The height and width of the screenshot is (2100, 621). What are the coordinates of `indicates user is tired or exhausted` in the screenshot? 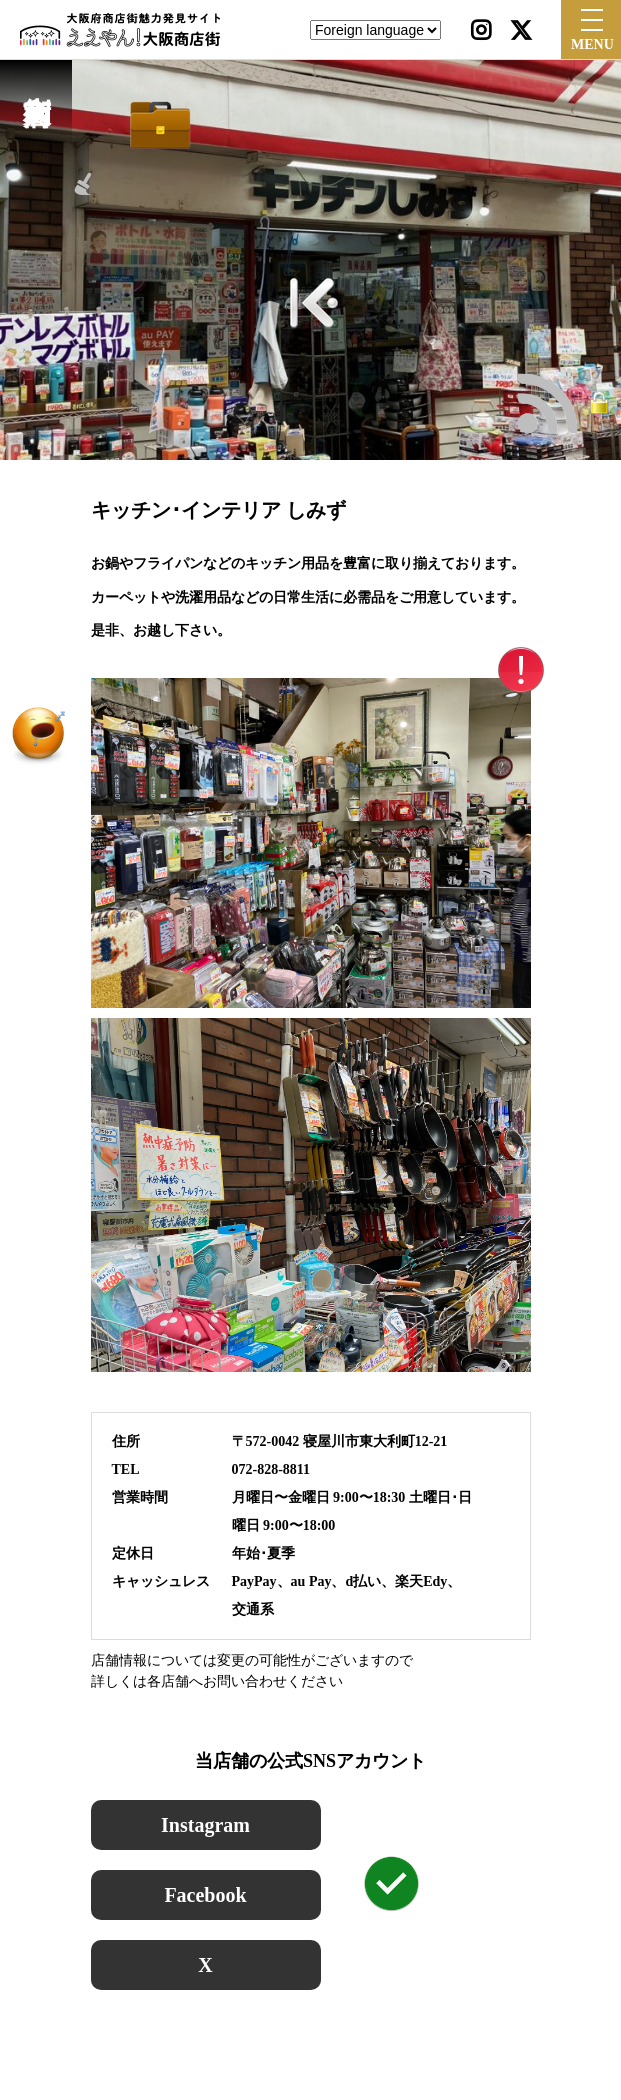 It's located at (38, 735).